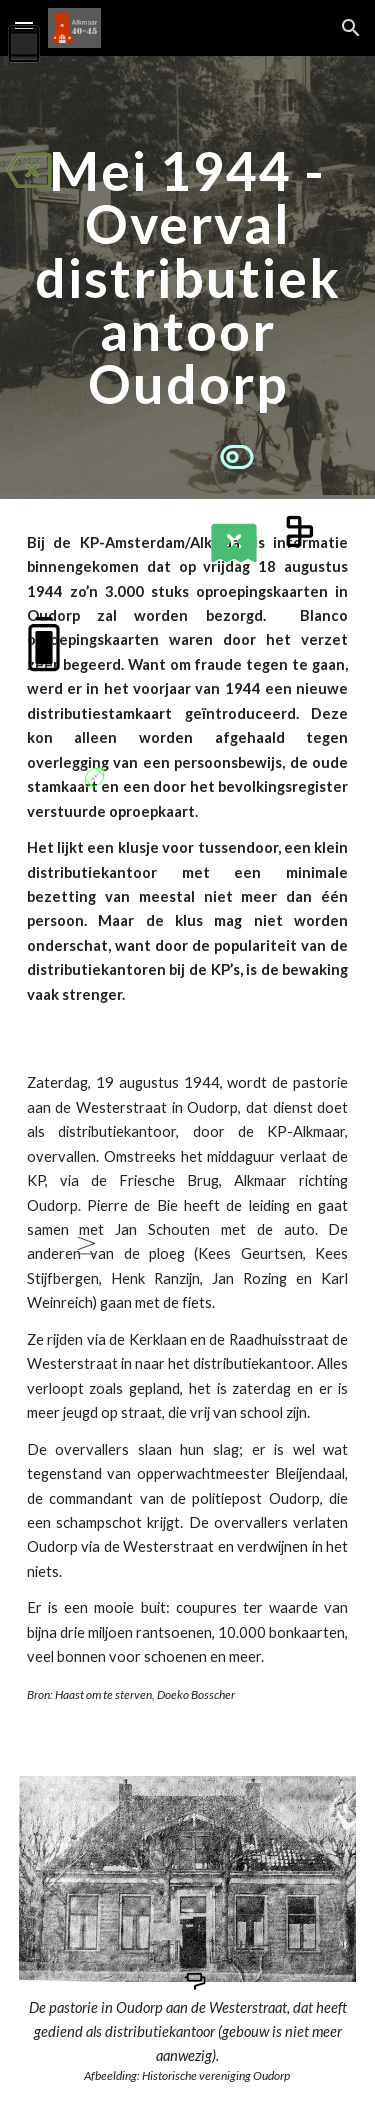  What do you see at coordinates (234, 543) in the screenshot?
I see `cancel or void a receipt` at bounding box center [234, 543].